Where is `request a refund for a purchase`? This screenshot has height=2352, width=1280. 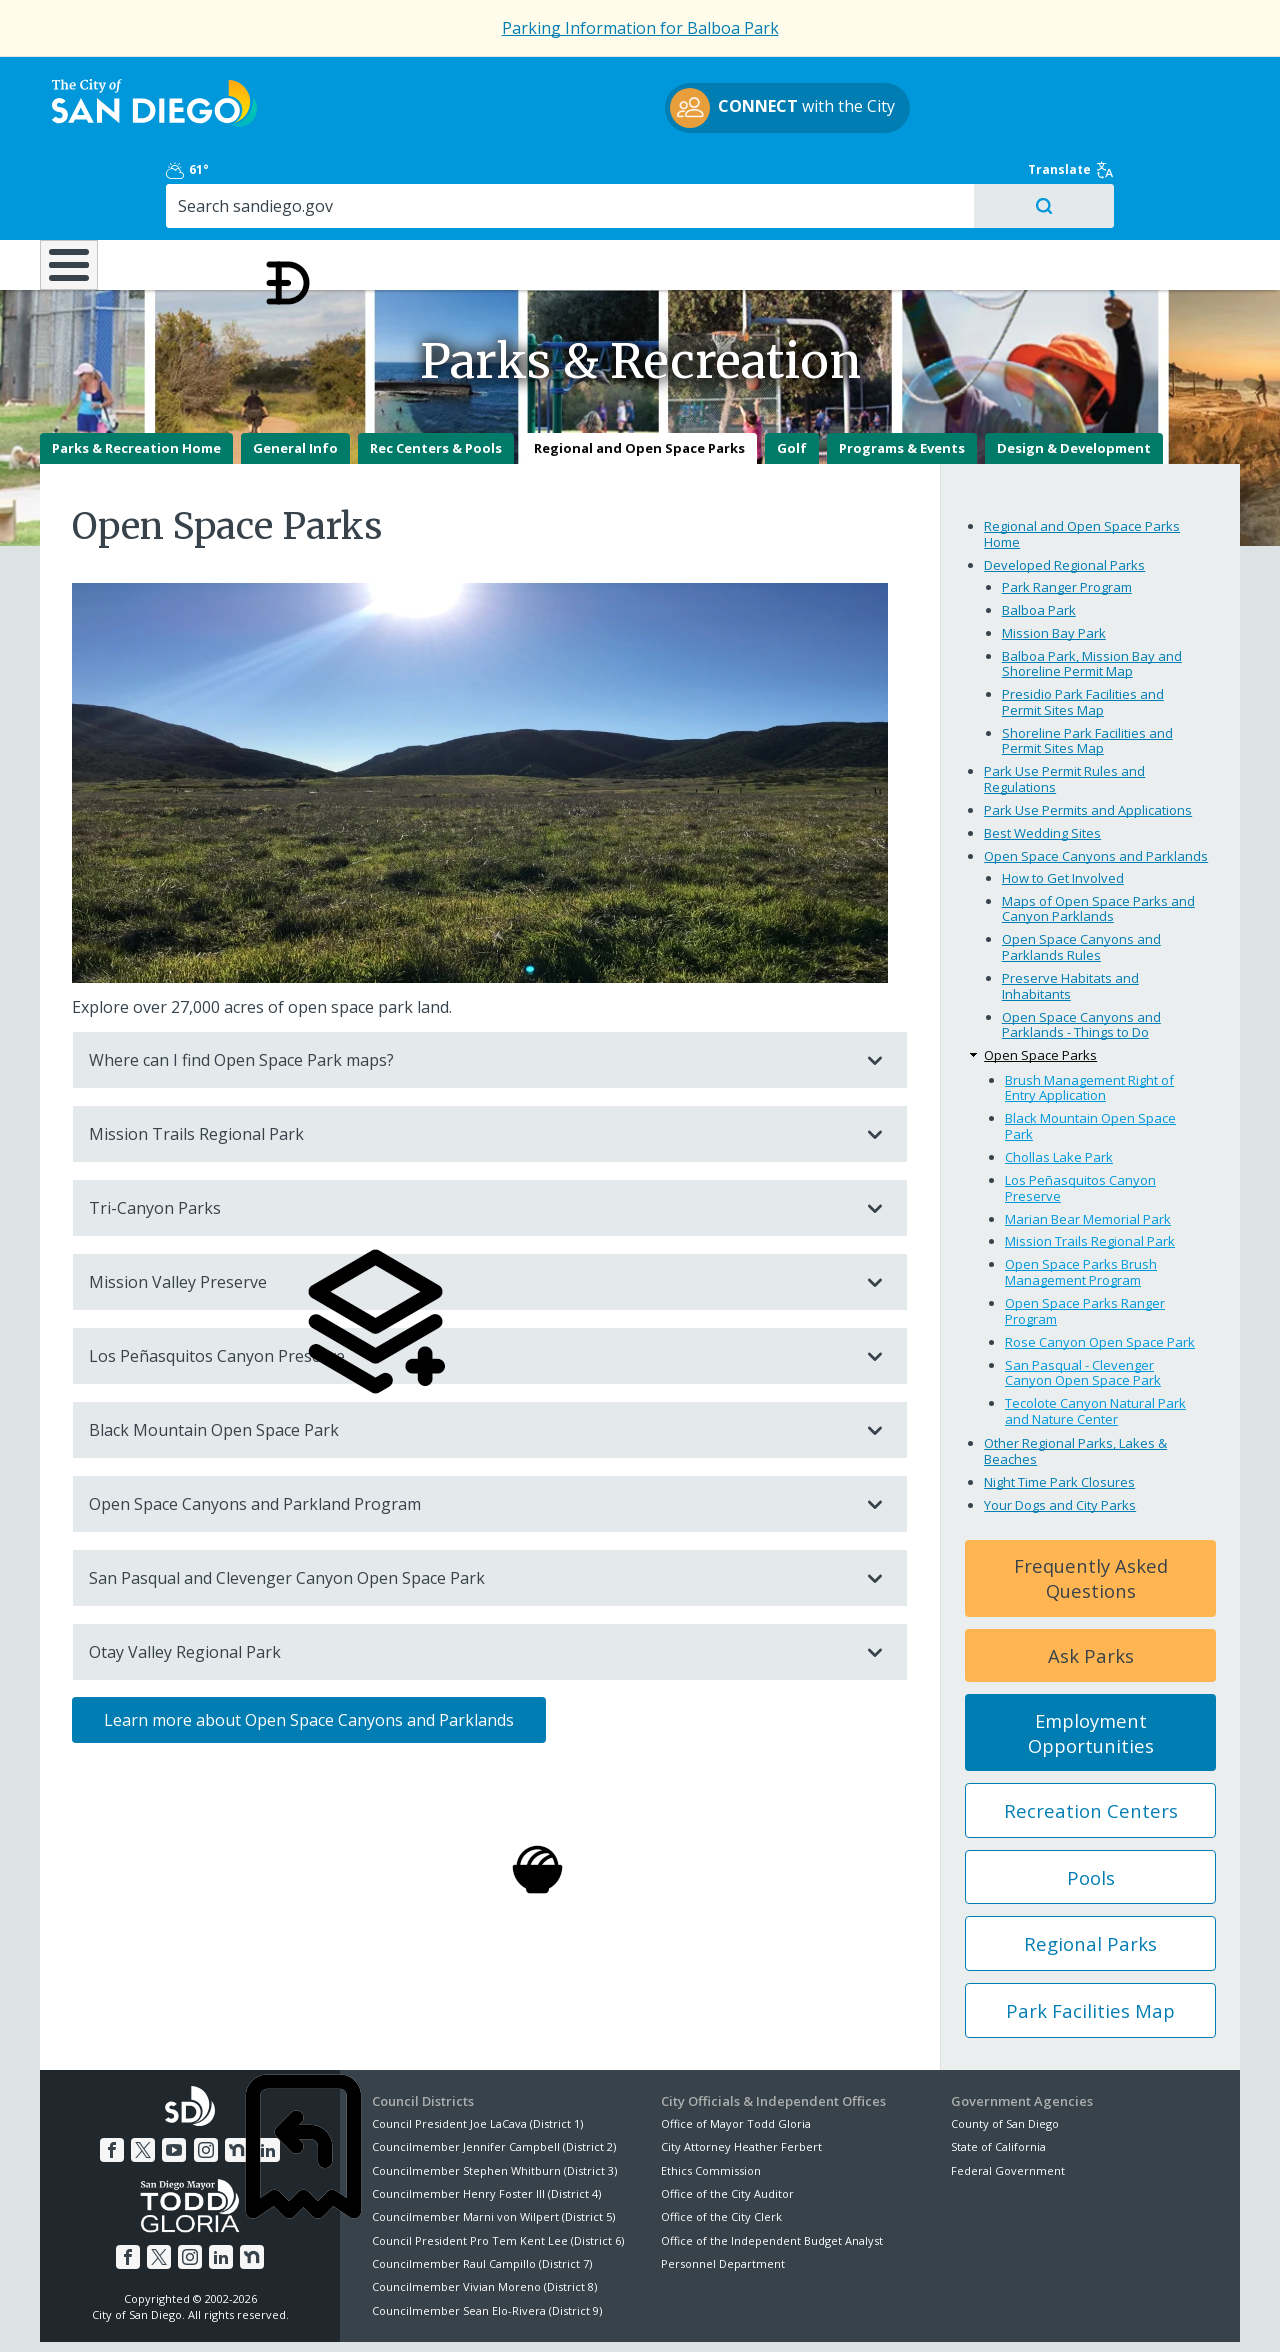
request a refund for a purchase is located at coordinates (303, 2146).